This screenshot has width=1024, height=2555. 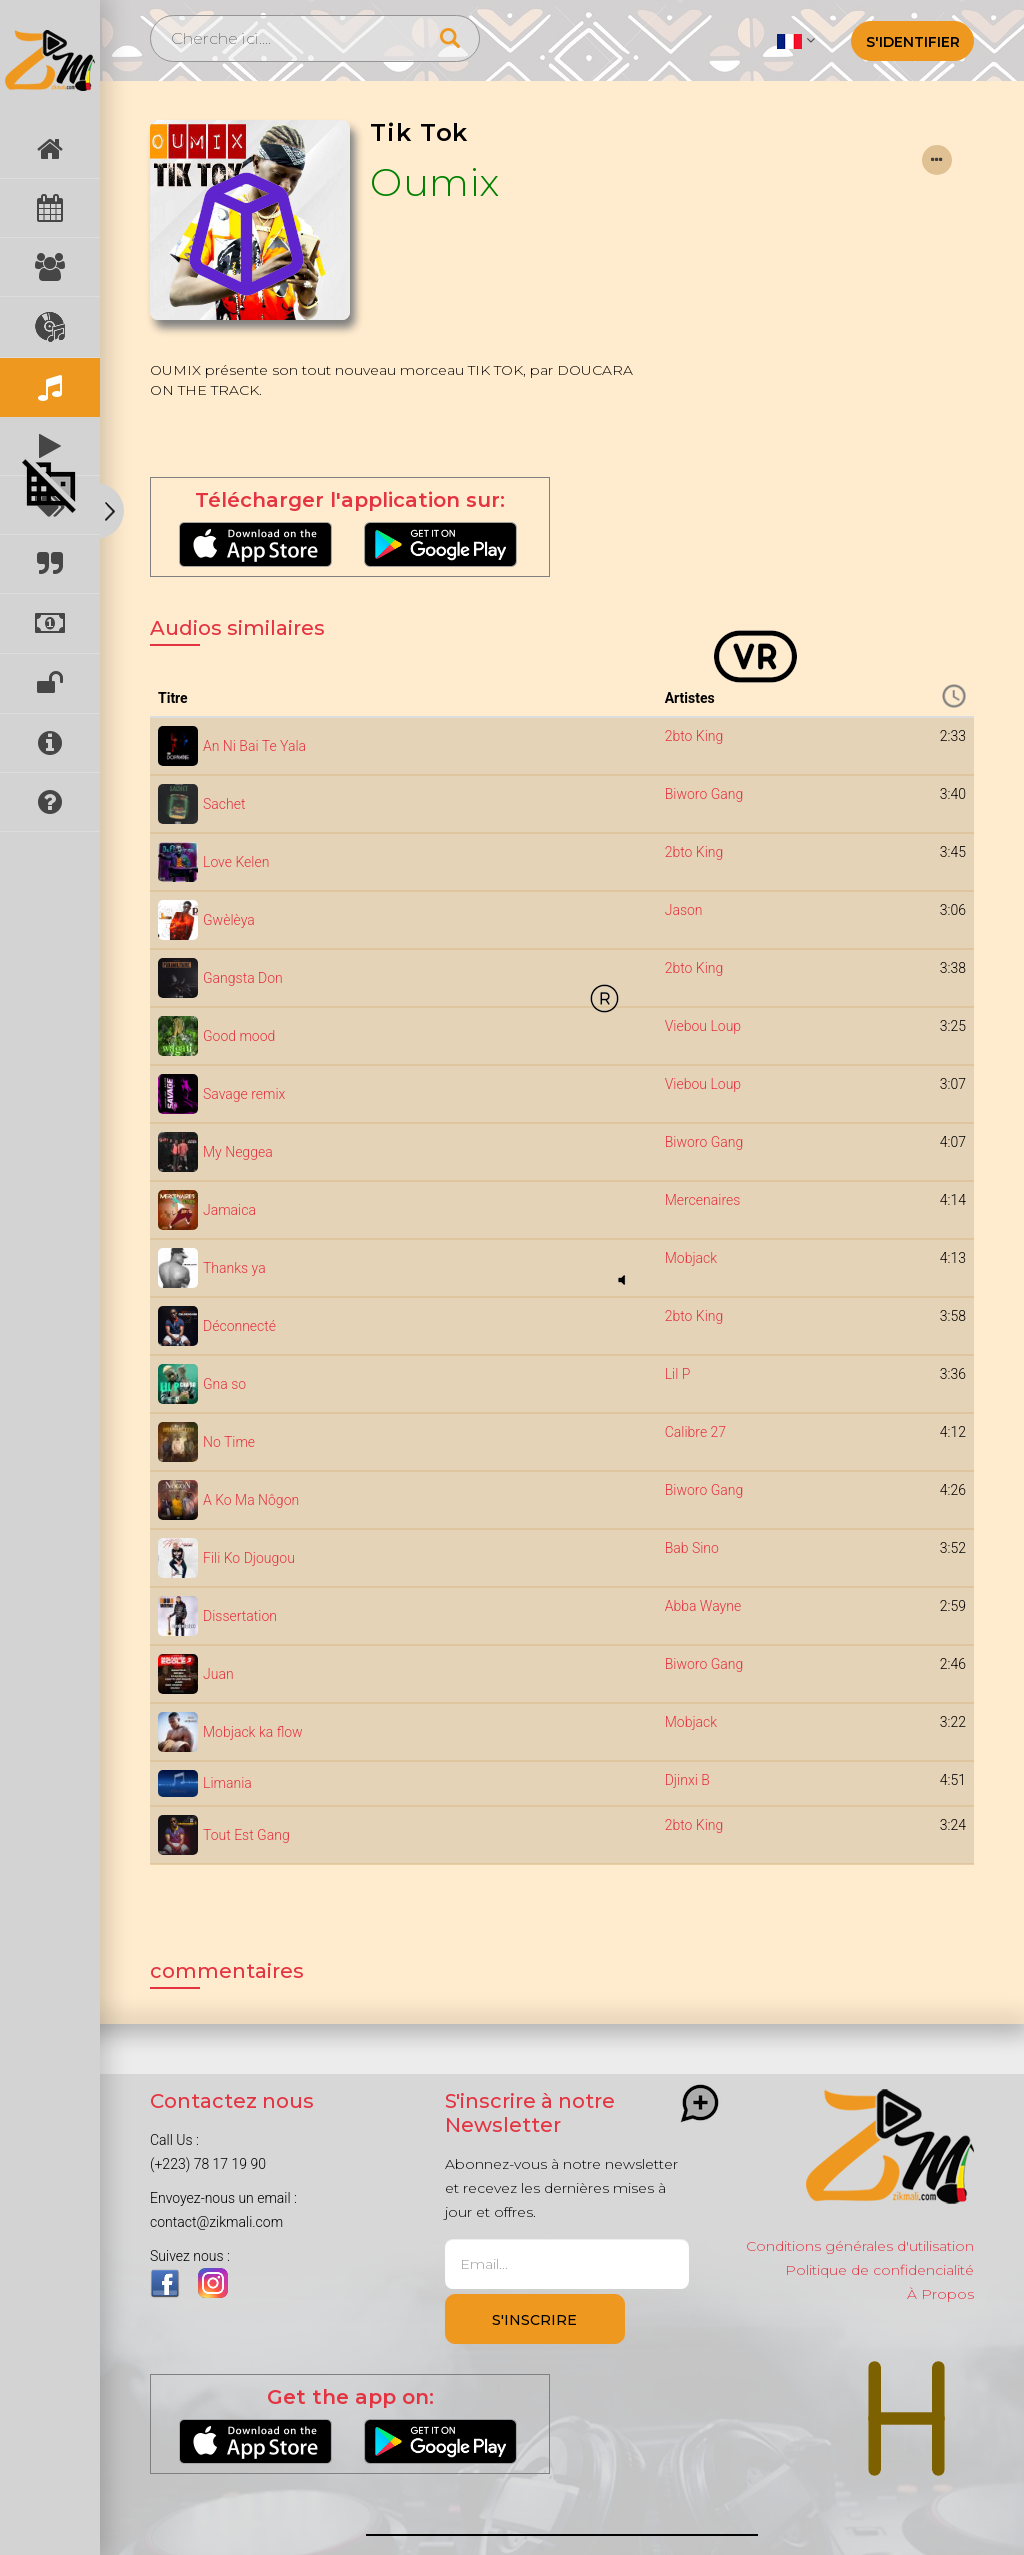 What do you see at coordinates (700, 2102) in the screenshot?
I see `add a comment or review to a map location` at bounding box center [700, 2102].